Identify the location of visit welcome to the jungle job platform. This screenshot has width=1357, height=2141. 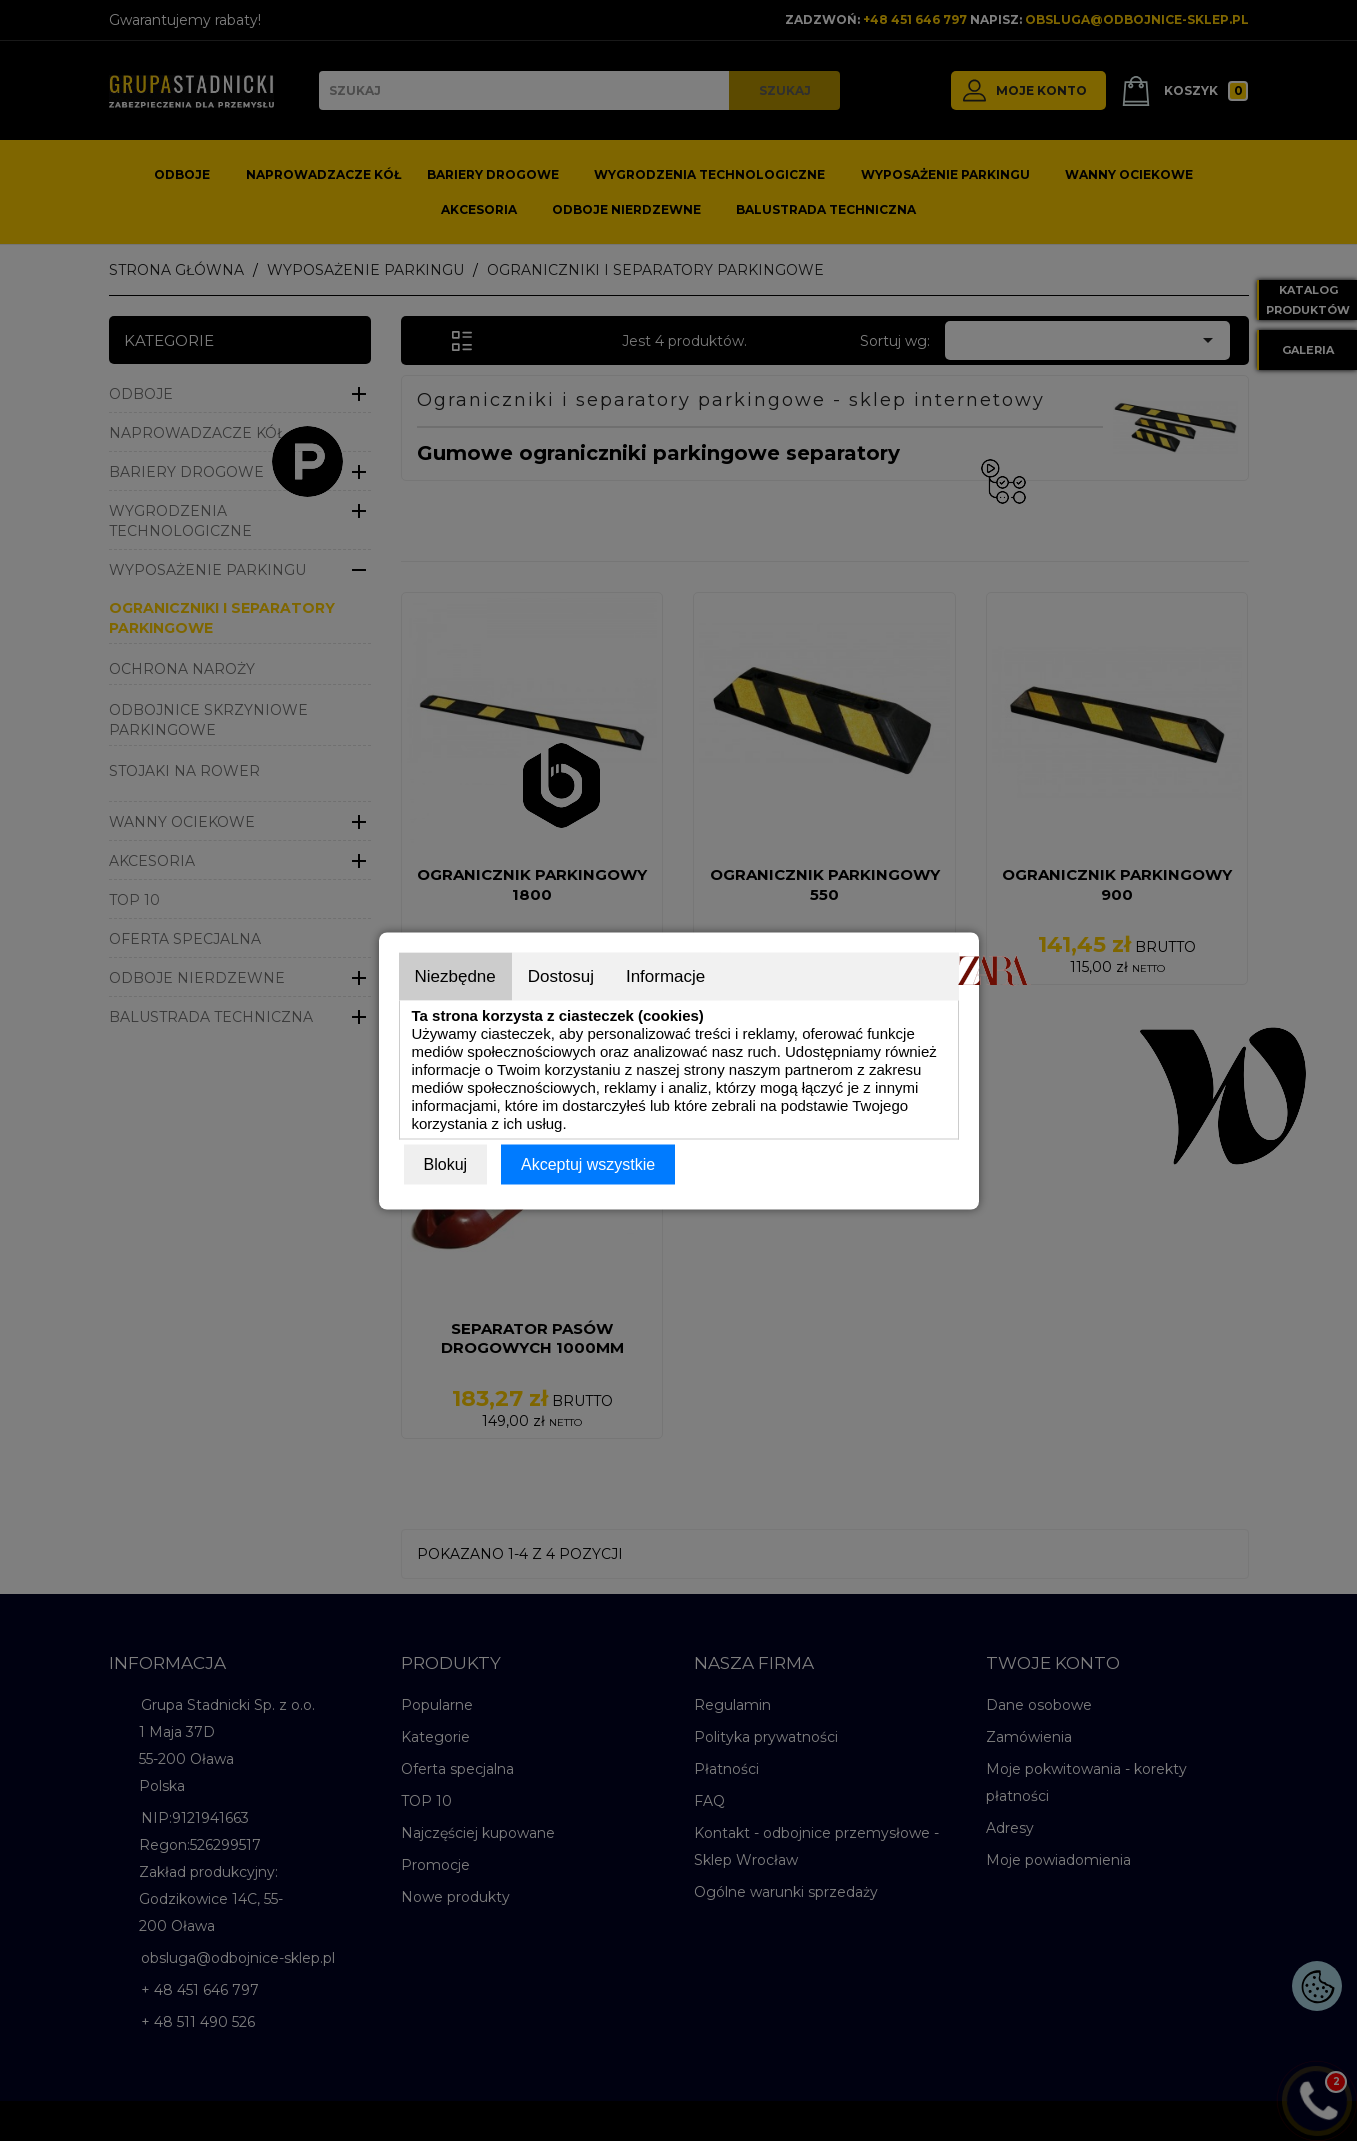
(1223, 1096).